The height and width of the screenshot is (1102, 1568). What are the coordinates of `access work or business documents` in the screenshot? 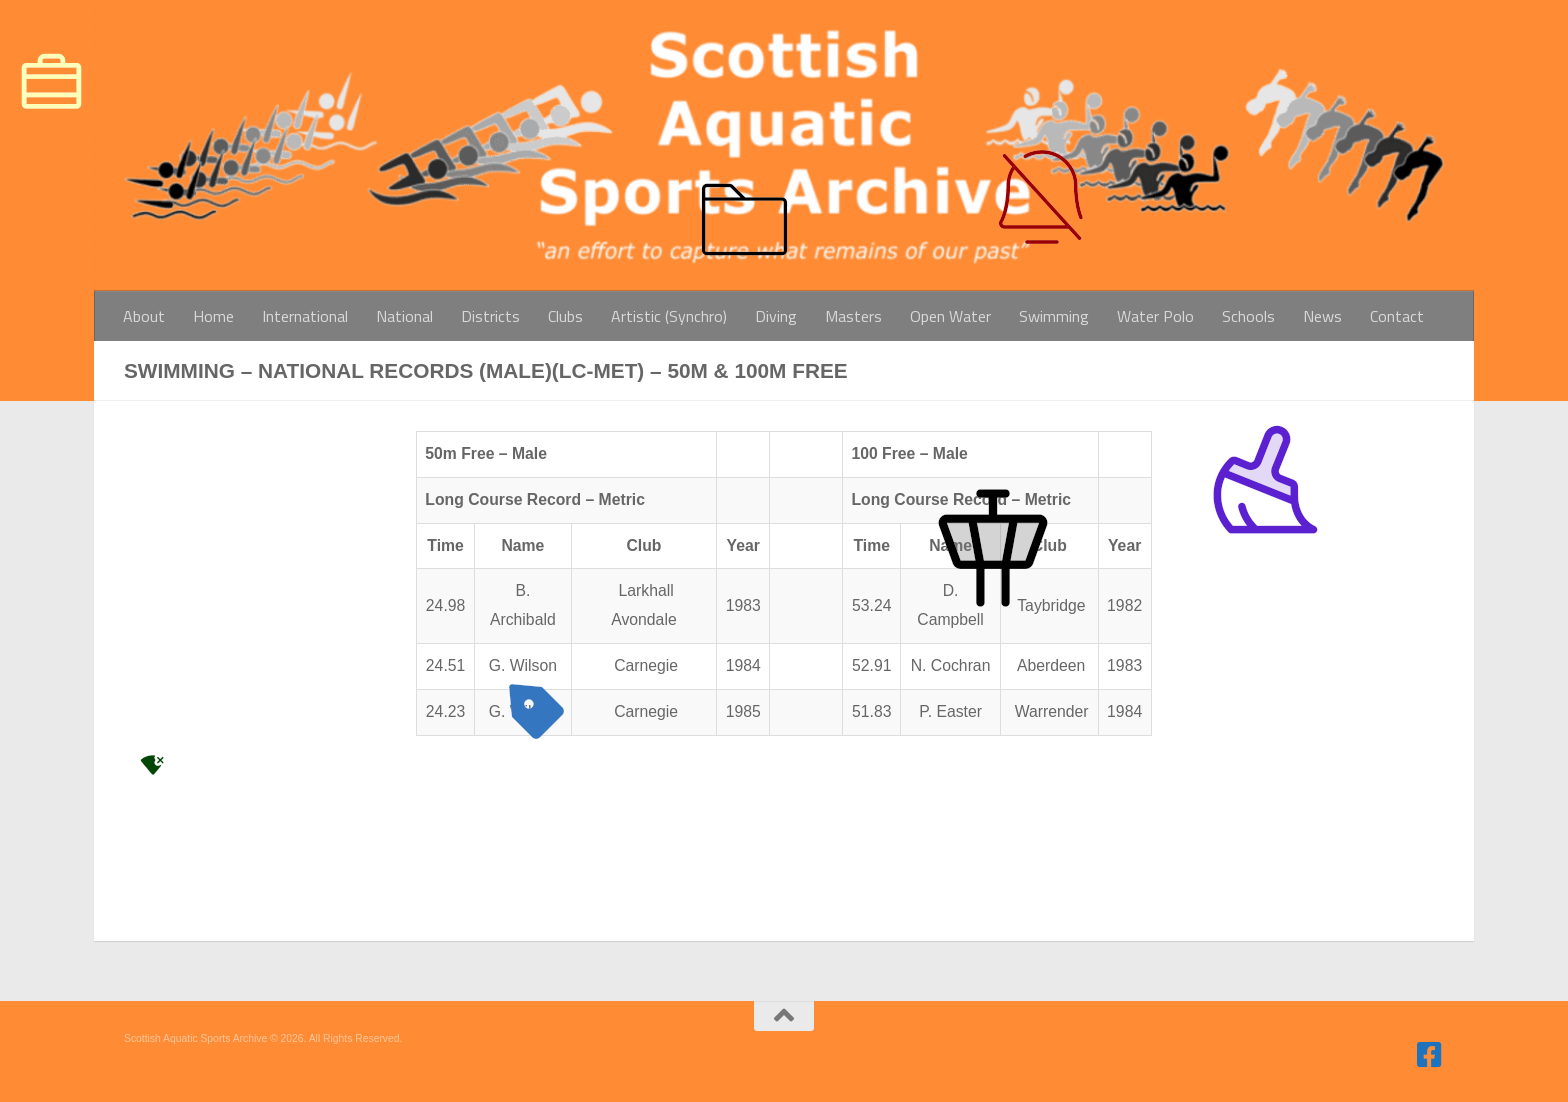 It's located at (51, 83).